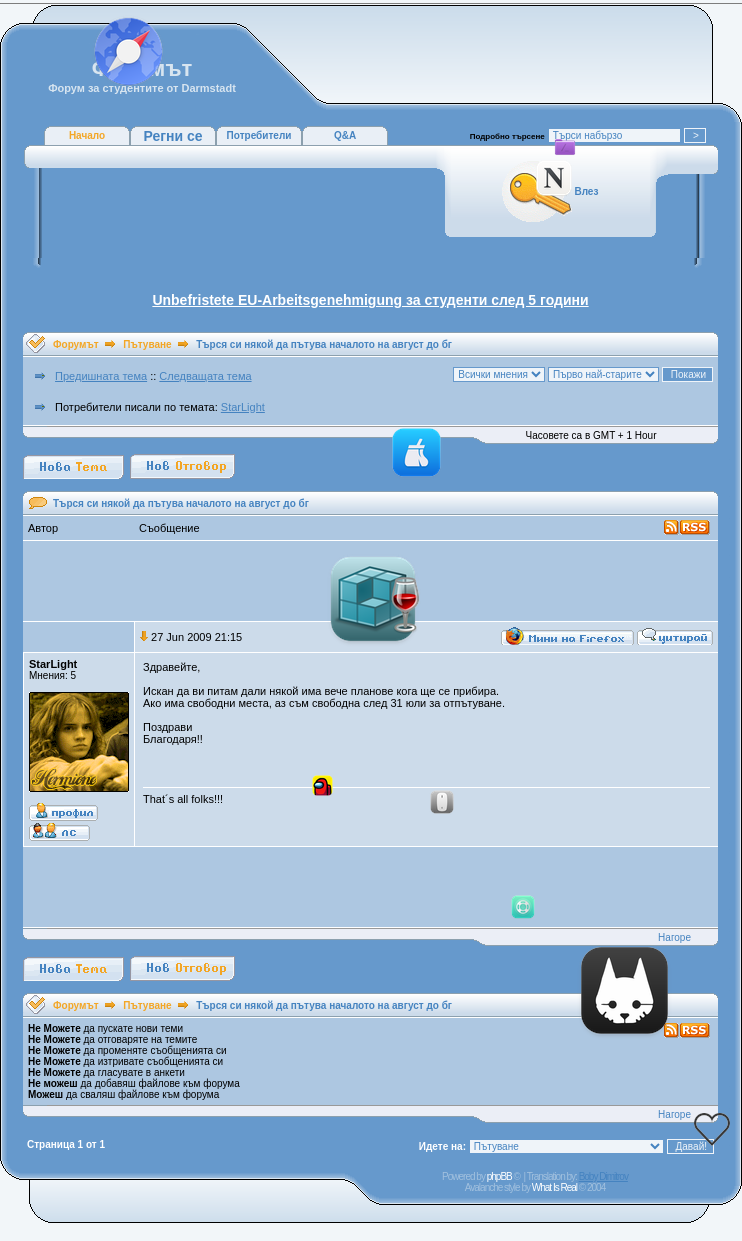 This screenshot has height=1241, width=742. I want to click on access the root directory, so click(565, 147).